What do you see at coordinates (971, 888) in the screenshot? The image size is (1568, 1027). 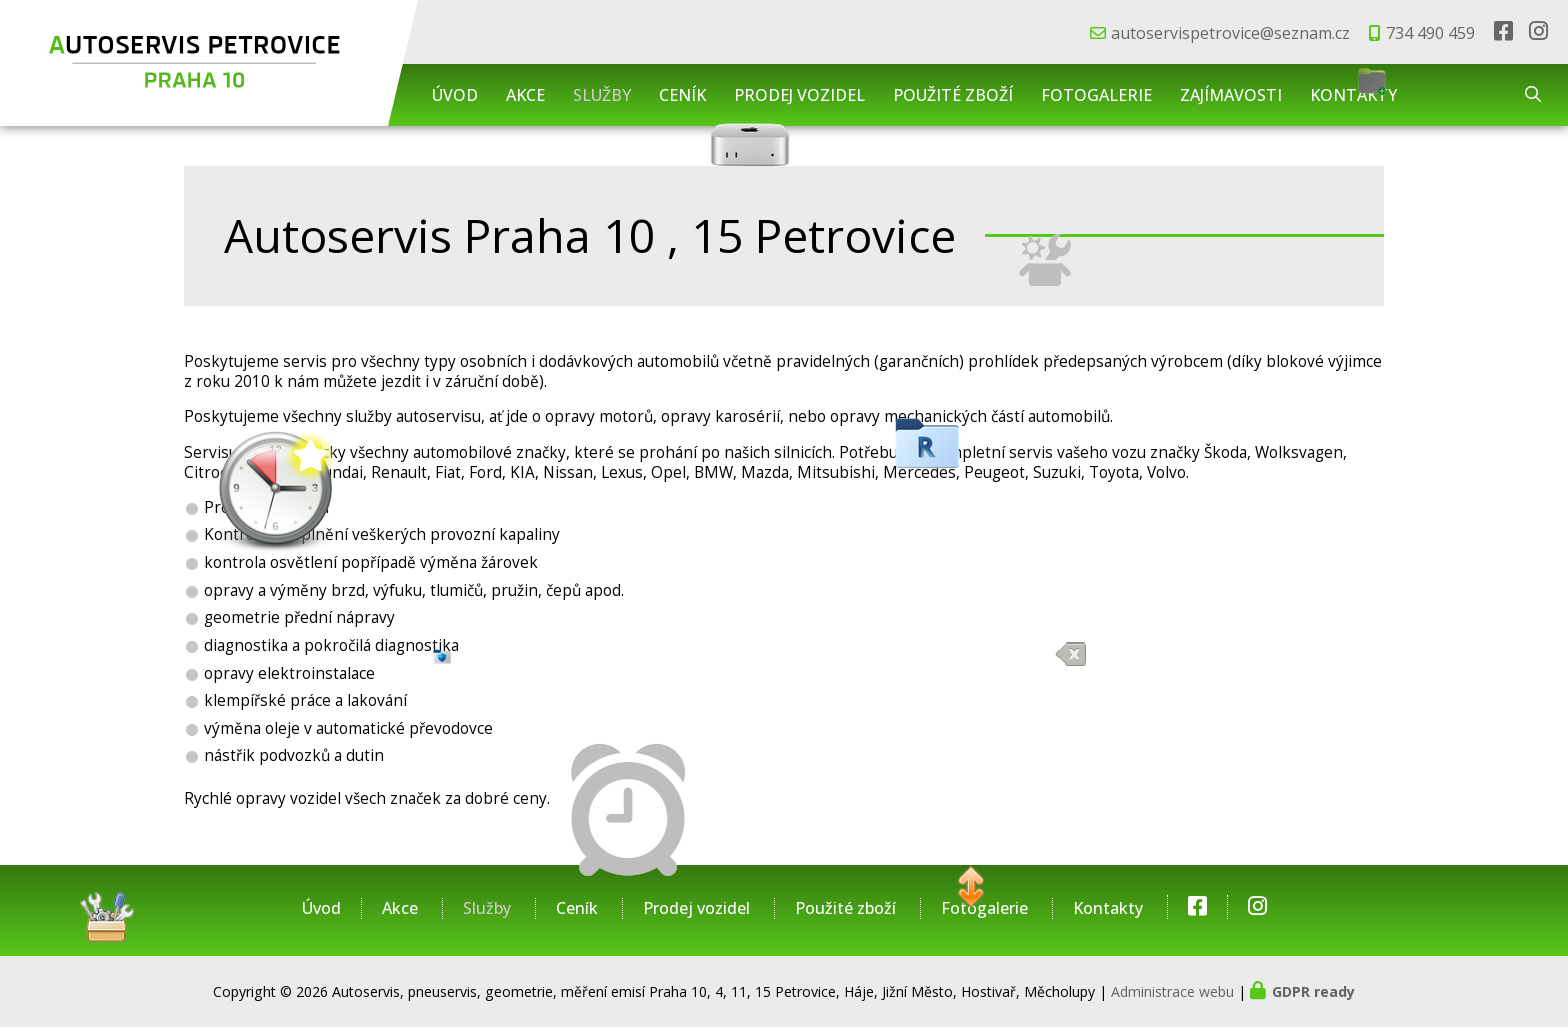 I see `flip object vertically` at bounding box center [971, 888].